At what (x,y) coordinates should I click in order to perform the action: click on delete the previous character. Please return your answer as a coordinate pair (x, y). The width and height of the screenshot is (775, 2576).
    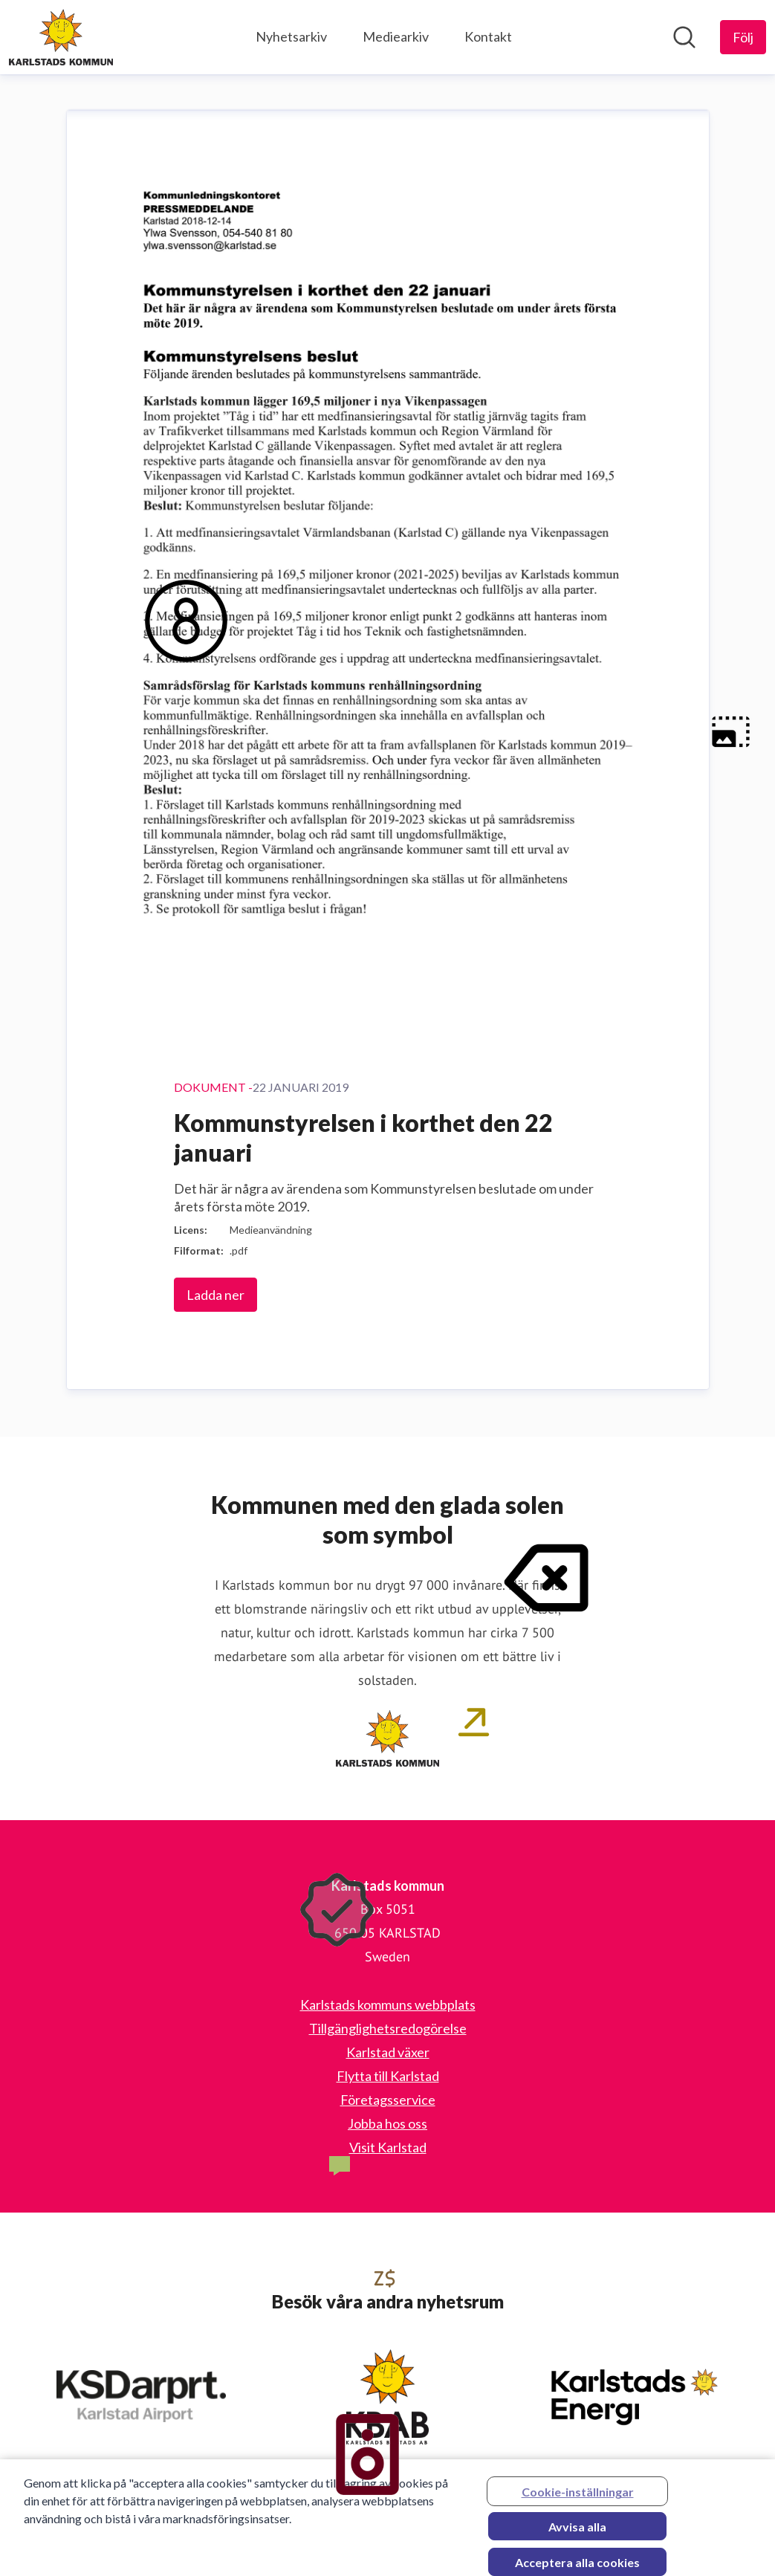
    Looking at the image, I should click on (546, 1578).